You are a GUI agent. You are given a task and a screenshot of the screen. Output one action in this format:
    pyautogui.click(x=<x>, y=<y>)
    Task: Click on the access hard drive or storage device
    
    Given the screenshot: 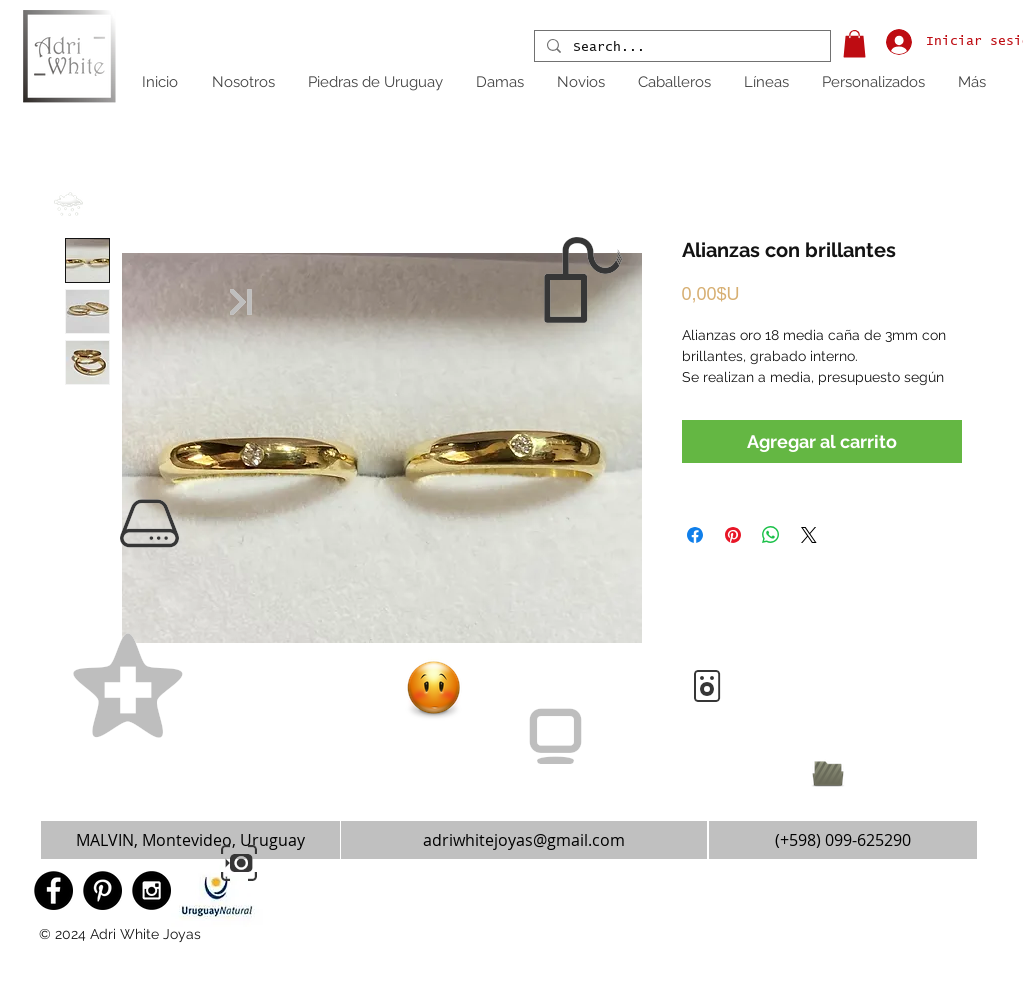 What is the action you would take?
    pyautogui.click(x=149, y=521)
    